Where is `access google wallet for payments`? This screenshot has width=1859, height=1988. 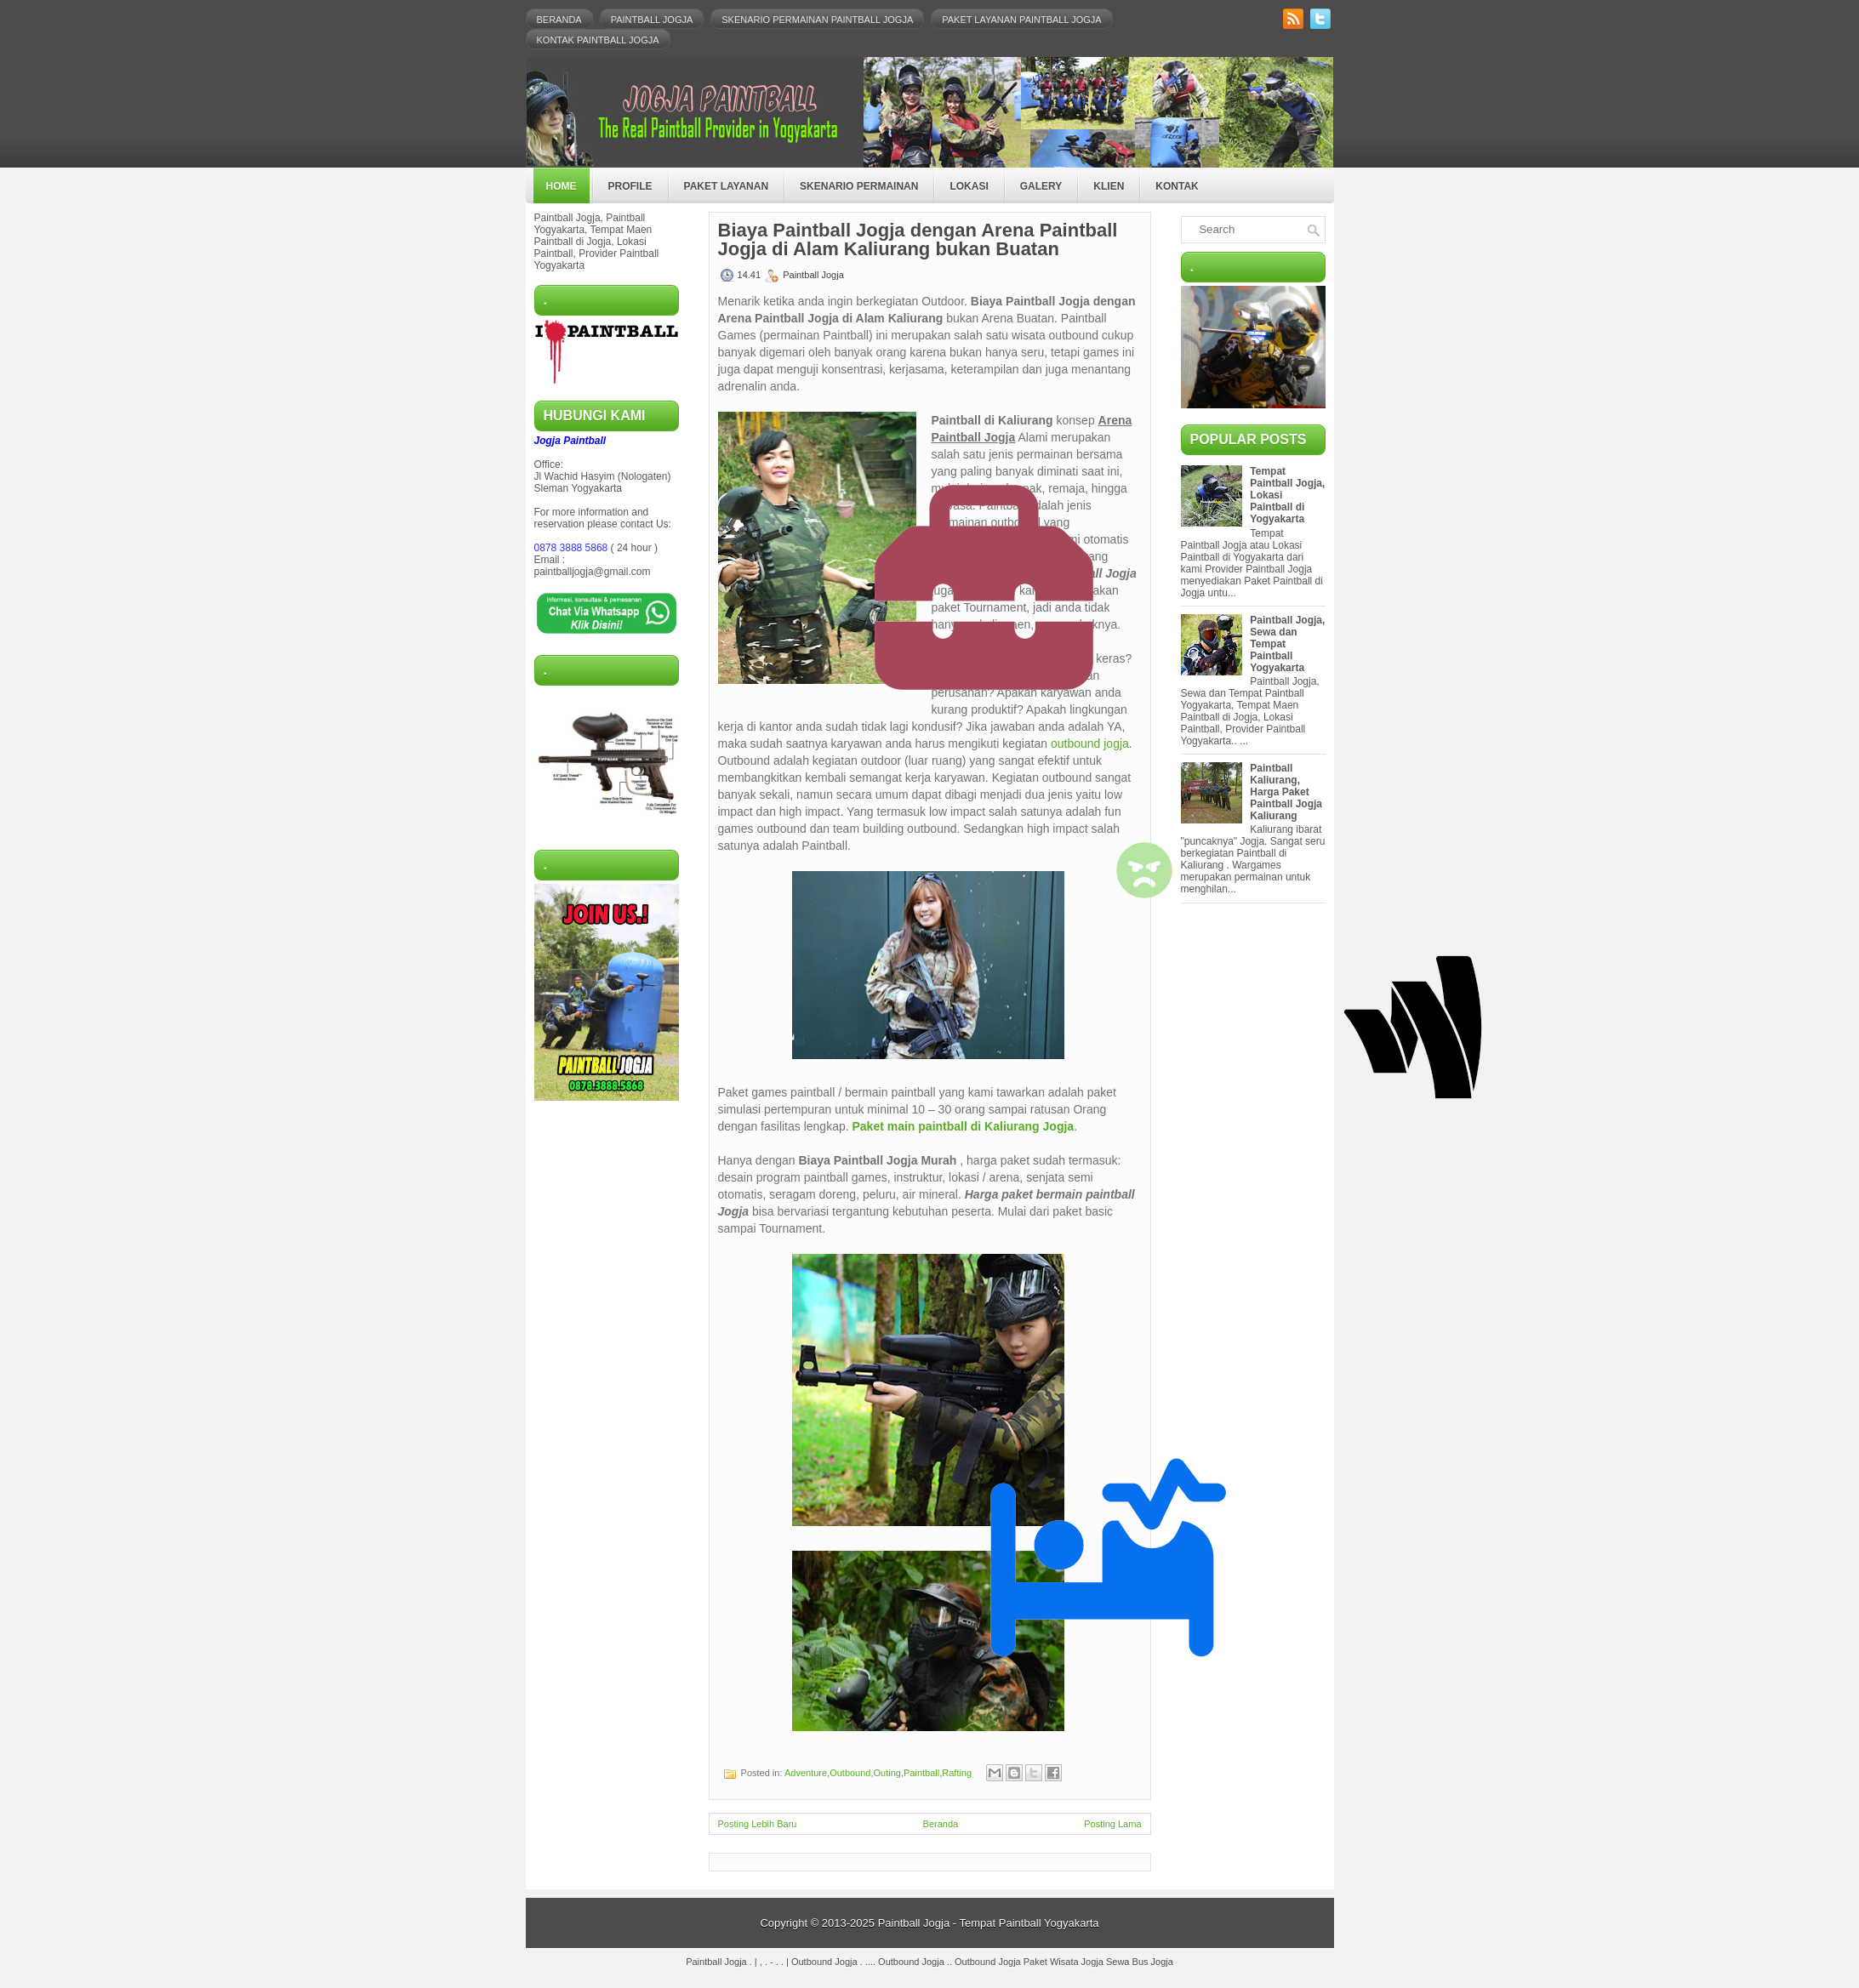 access google wallet for payments is located at coordinates (1412, 1027).